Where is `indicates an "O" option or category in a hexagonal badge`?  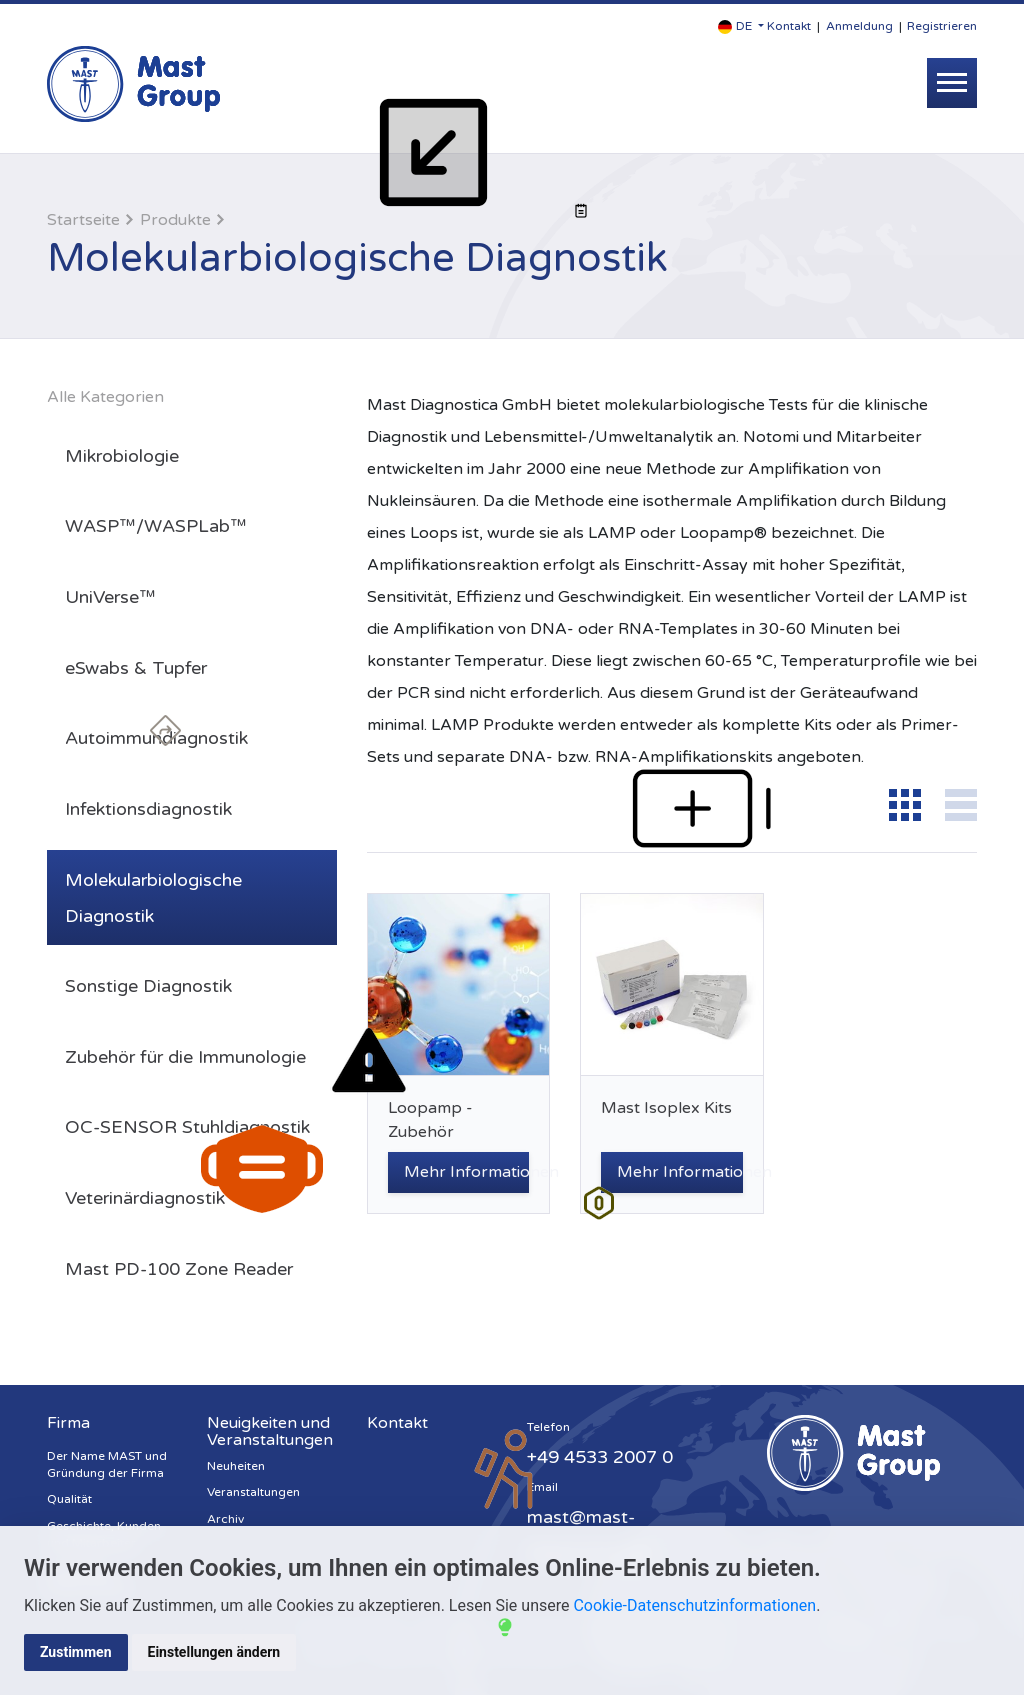
indicates an "O" option or category in a hexagonal badge is located at coordinates (599, 1203).